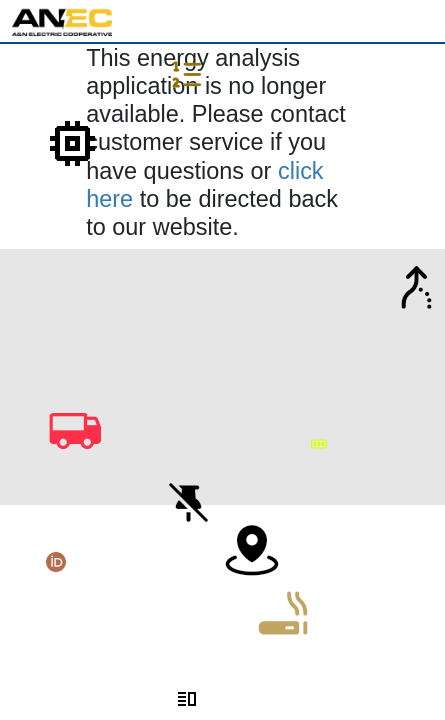 Image resolution: width=445 pixels, height=720 pixels. I want to click on merge content from right into main branch, so click(416, 287).